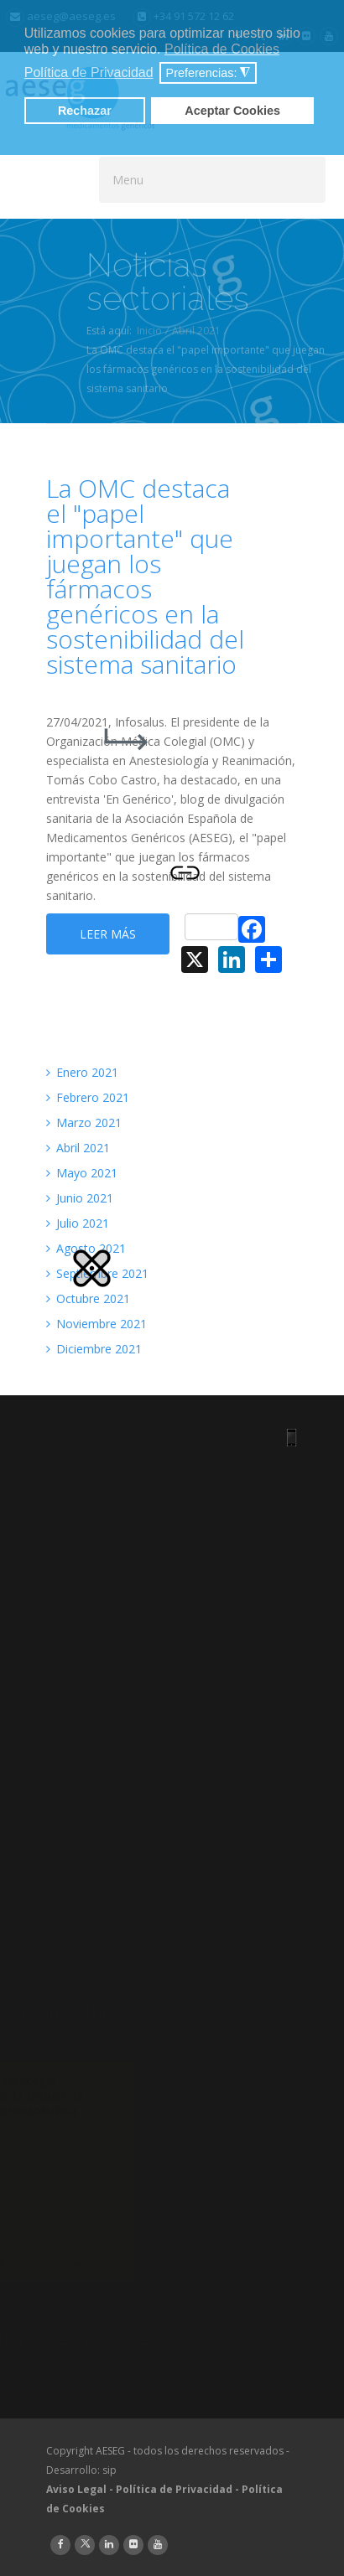 This screenshot has width=344, height=2576. What do you see at coordinates (126, 739) in the screenshot?
I see `forward or redirect a message` at bounding box center [126, 739].